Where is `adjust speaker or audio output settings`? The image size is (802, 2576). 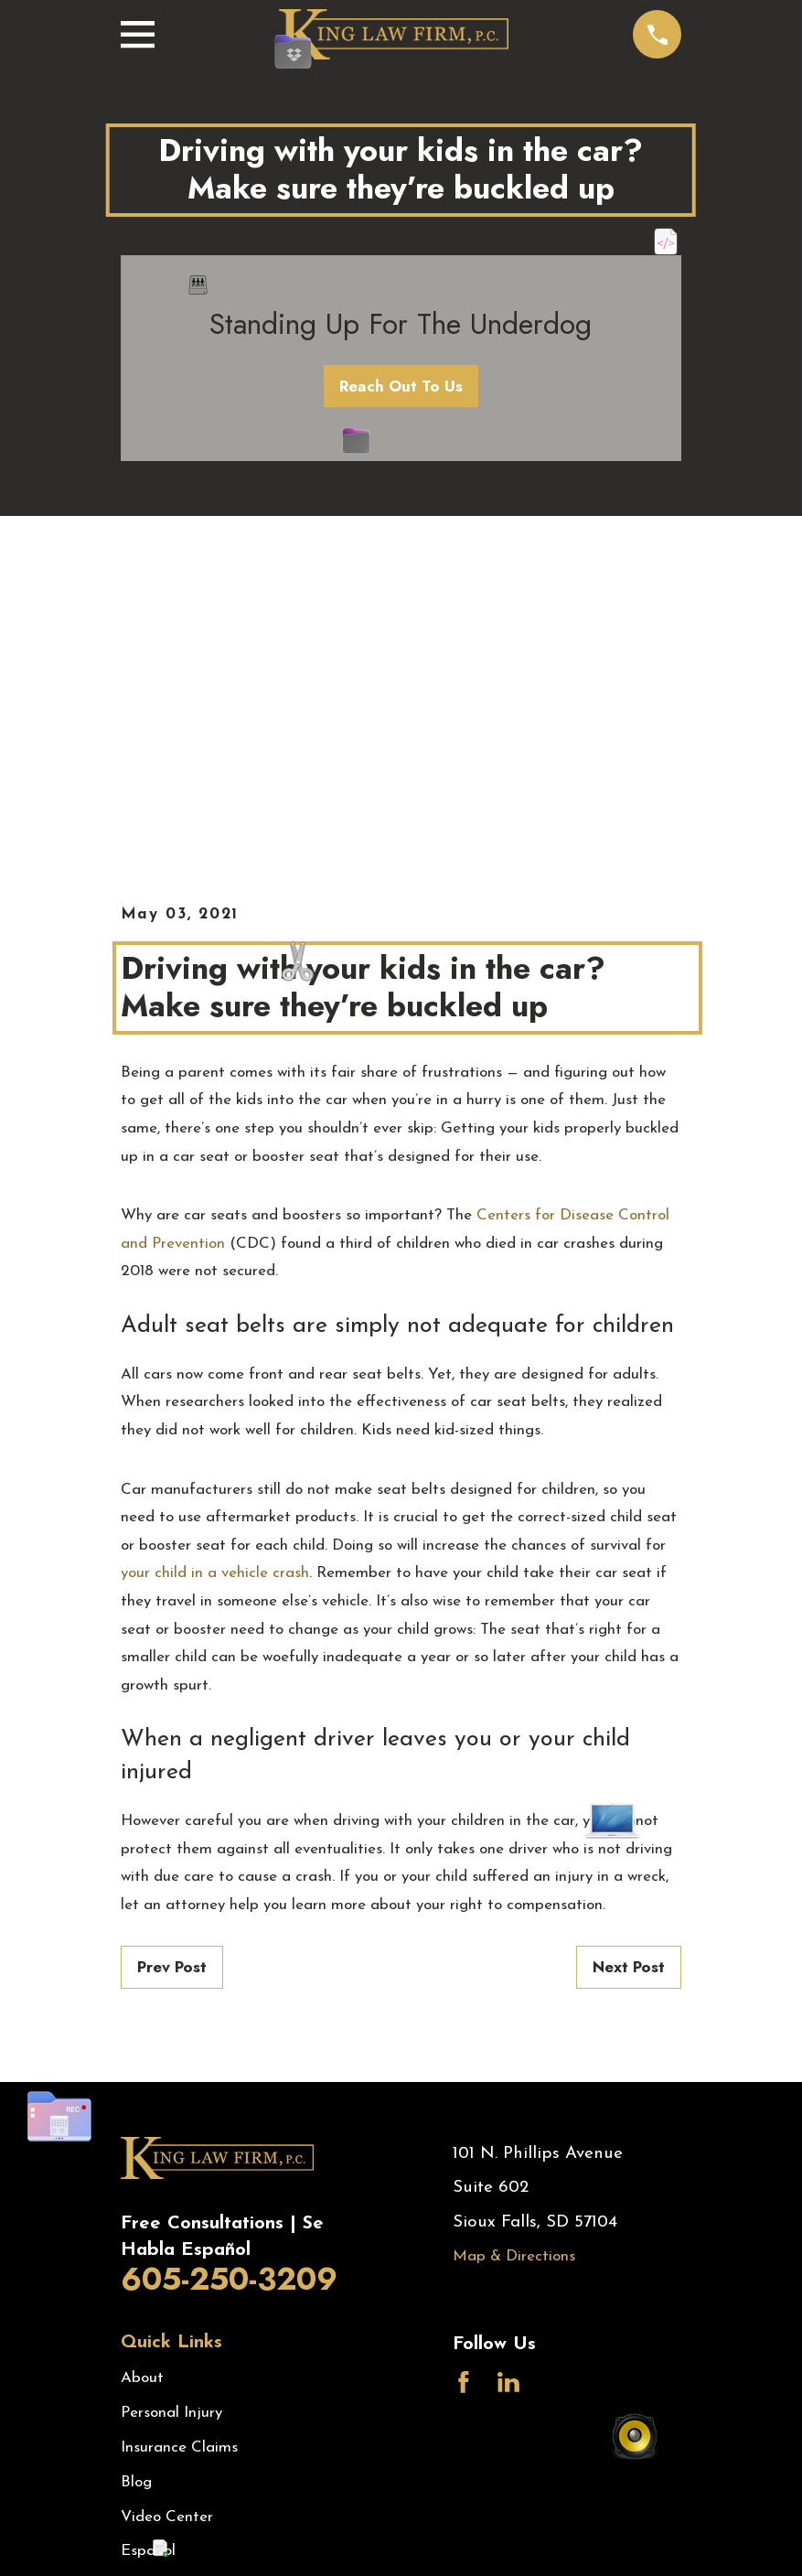 adjust speaker or audio output settings is located at coordinates (635, 2436).